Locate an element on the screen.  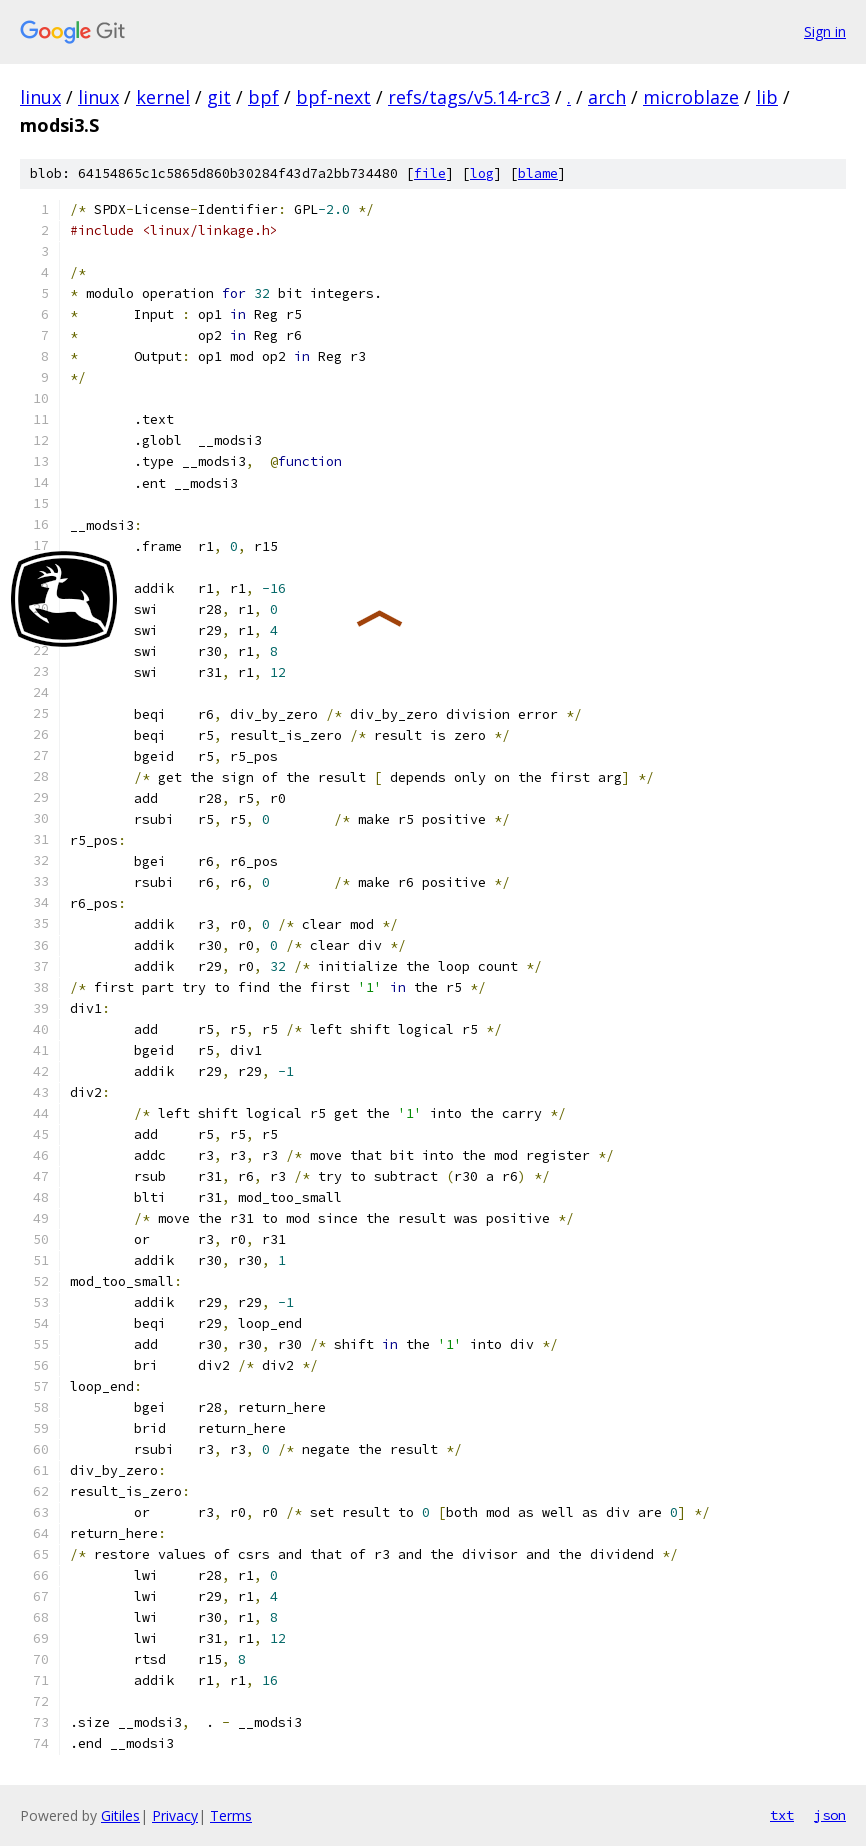
John Deere brand logo is located at coordinates (64, 599).